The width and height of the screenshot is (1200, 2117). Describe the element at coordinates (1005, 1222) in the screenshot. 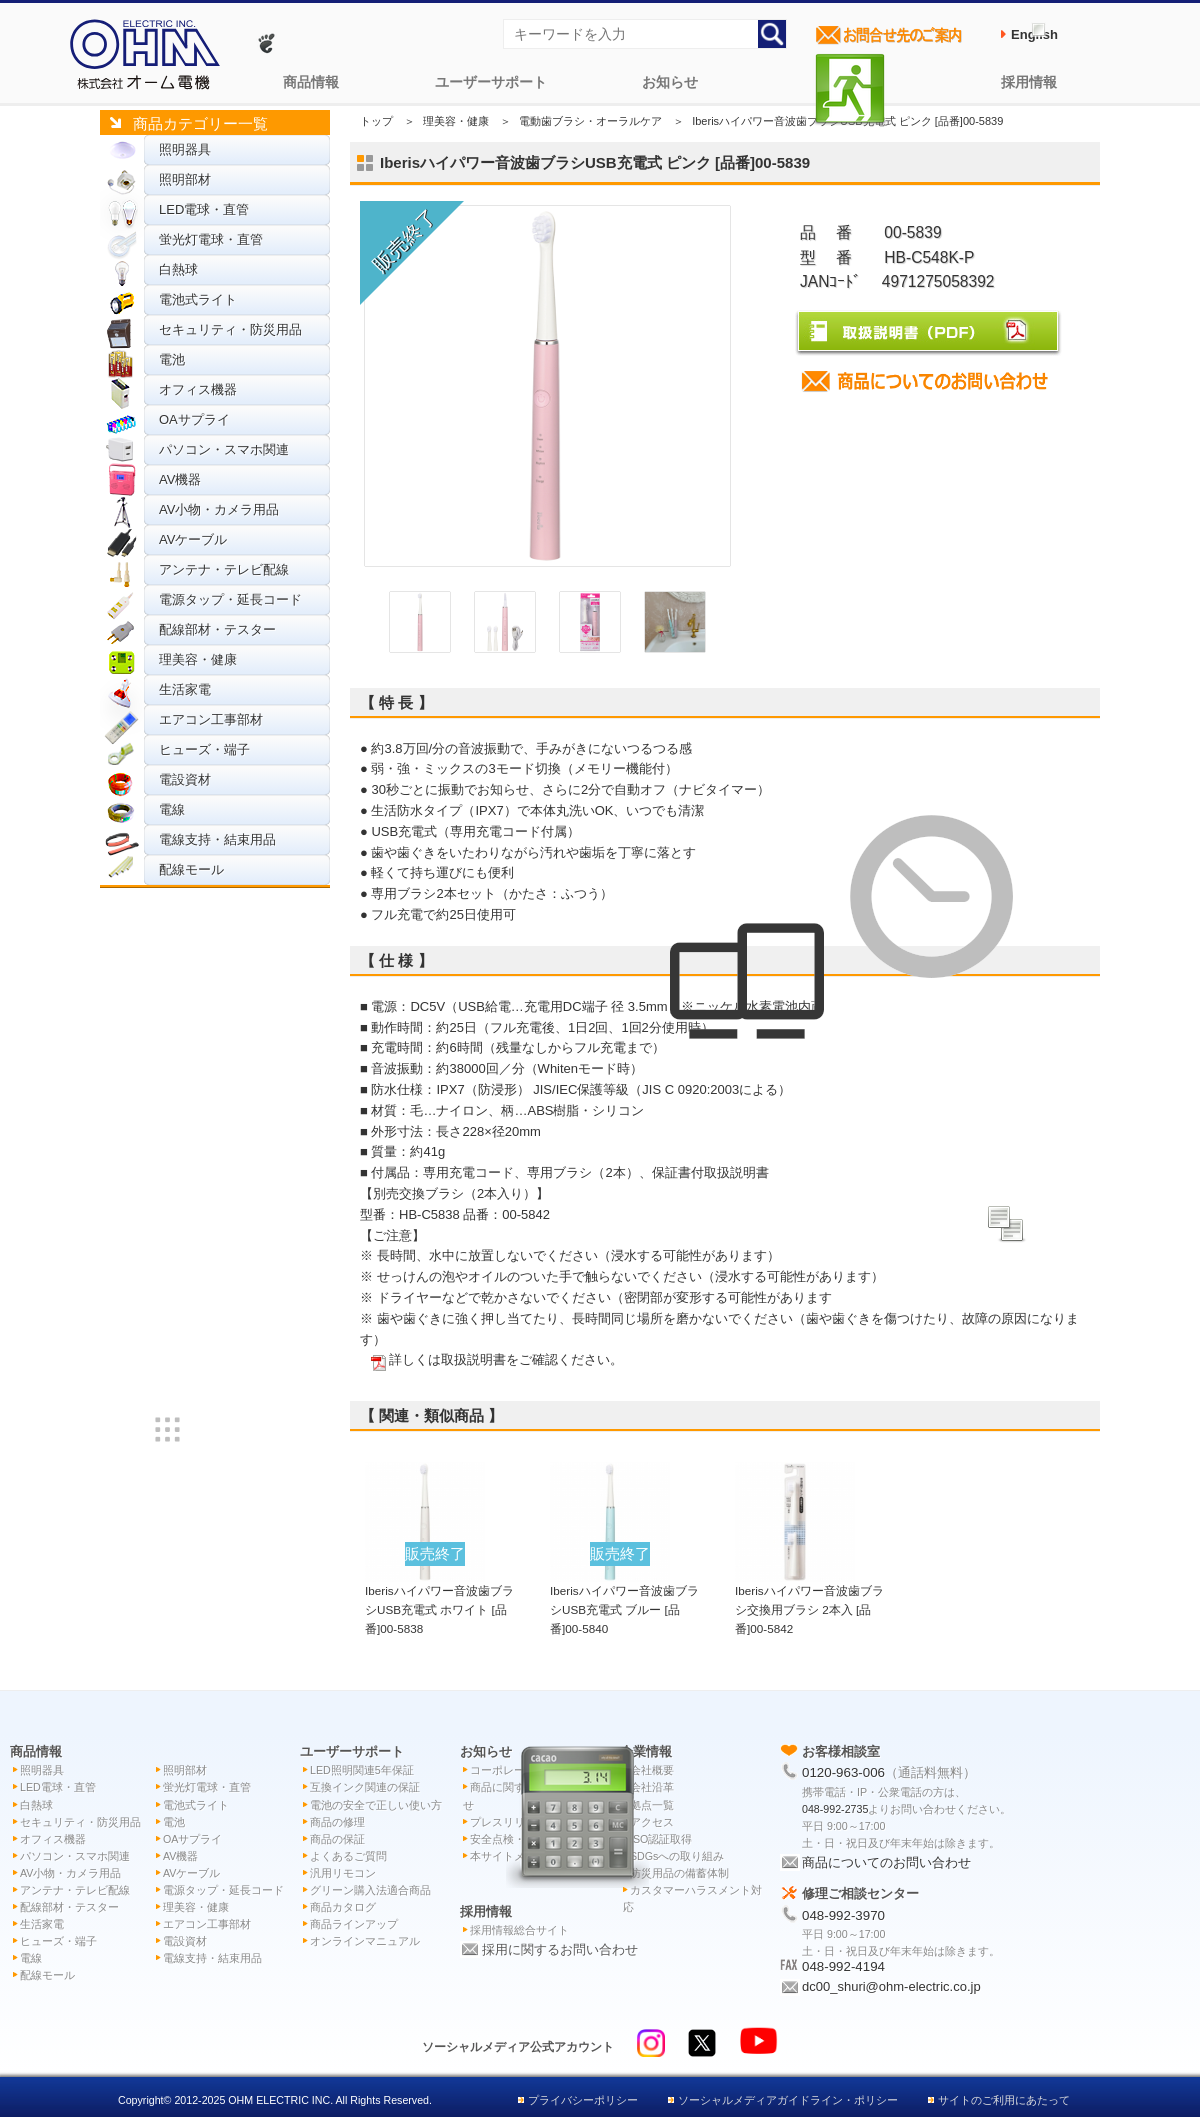

I see `copy selected content to clipboard` at that location.